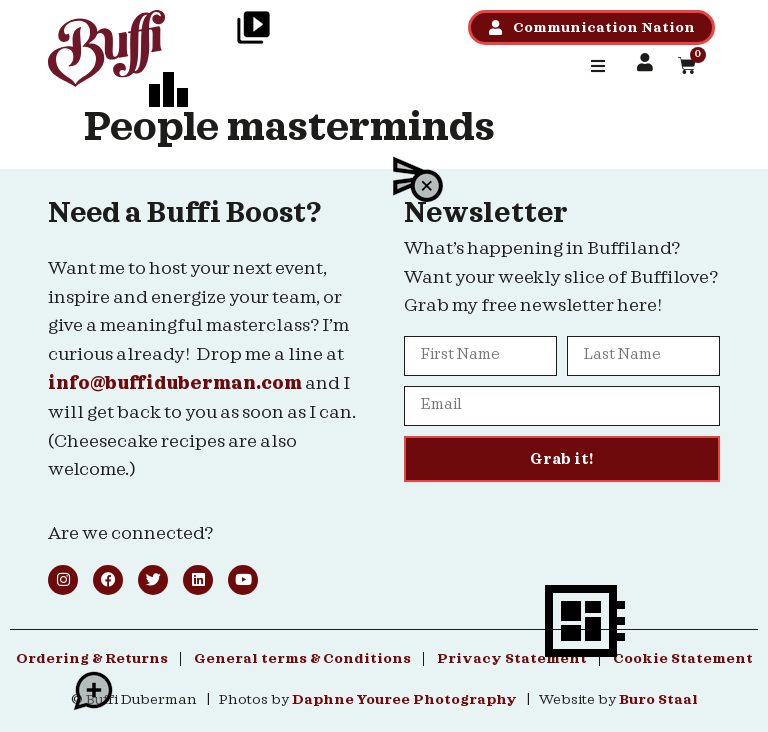  Describe the element at coordinates (585, 621) in the screenshot. I see `access developer or hardware settings` at that location.